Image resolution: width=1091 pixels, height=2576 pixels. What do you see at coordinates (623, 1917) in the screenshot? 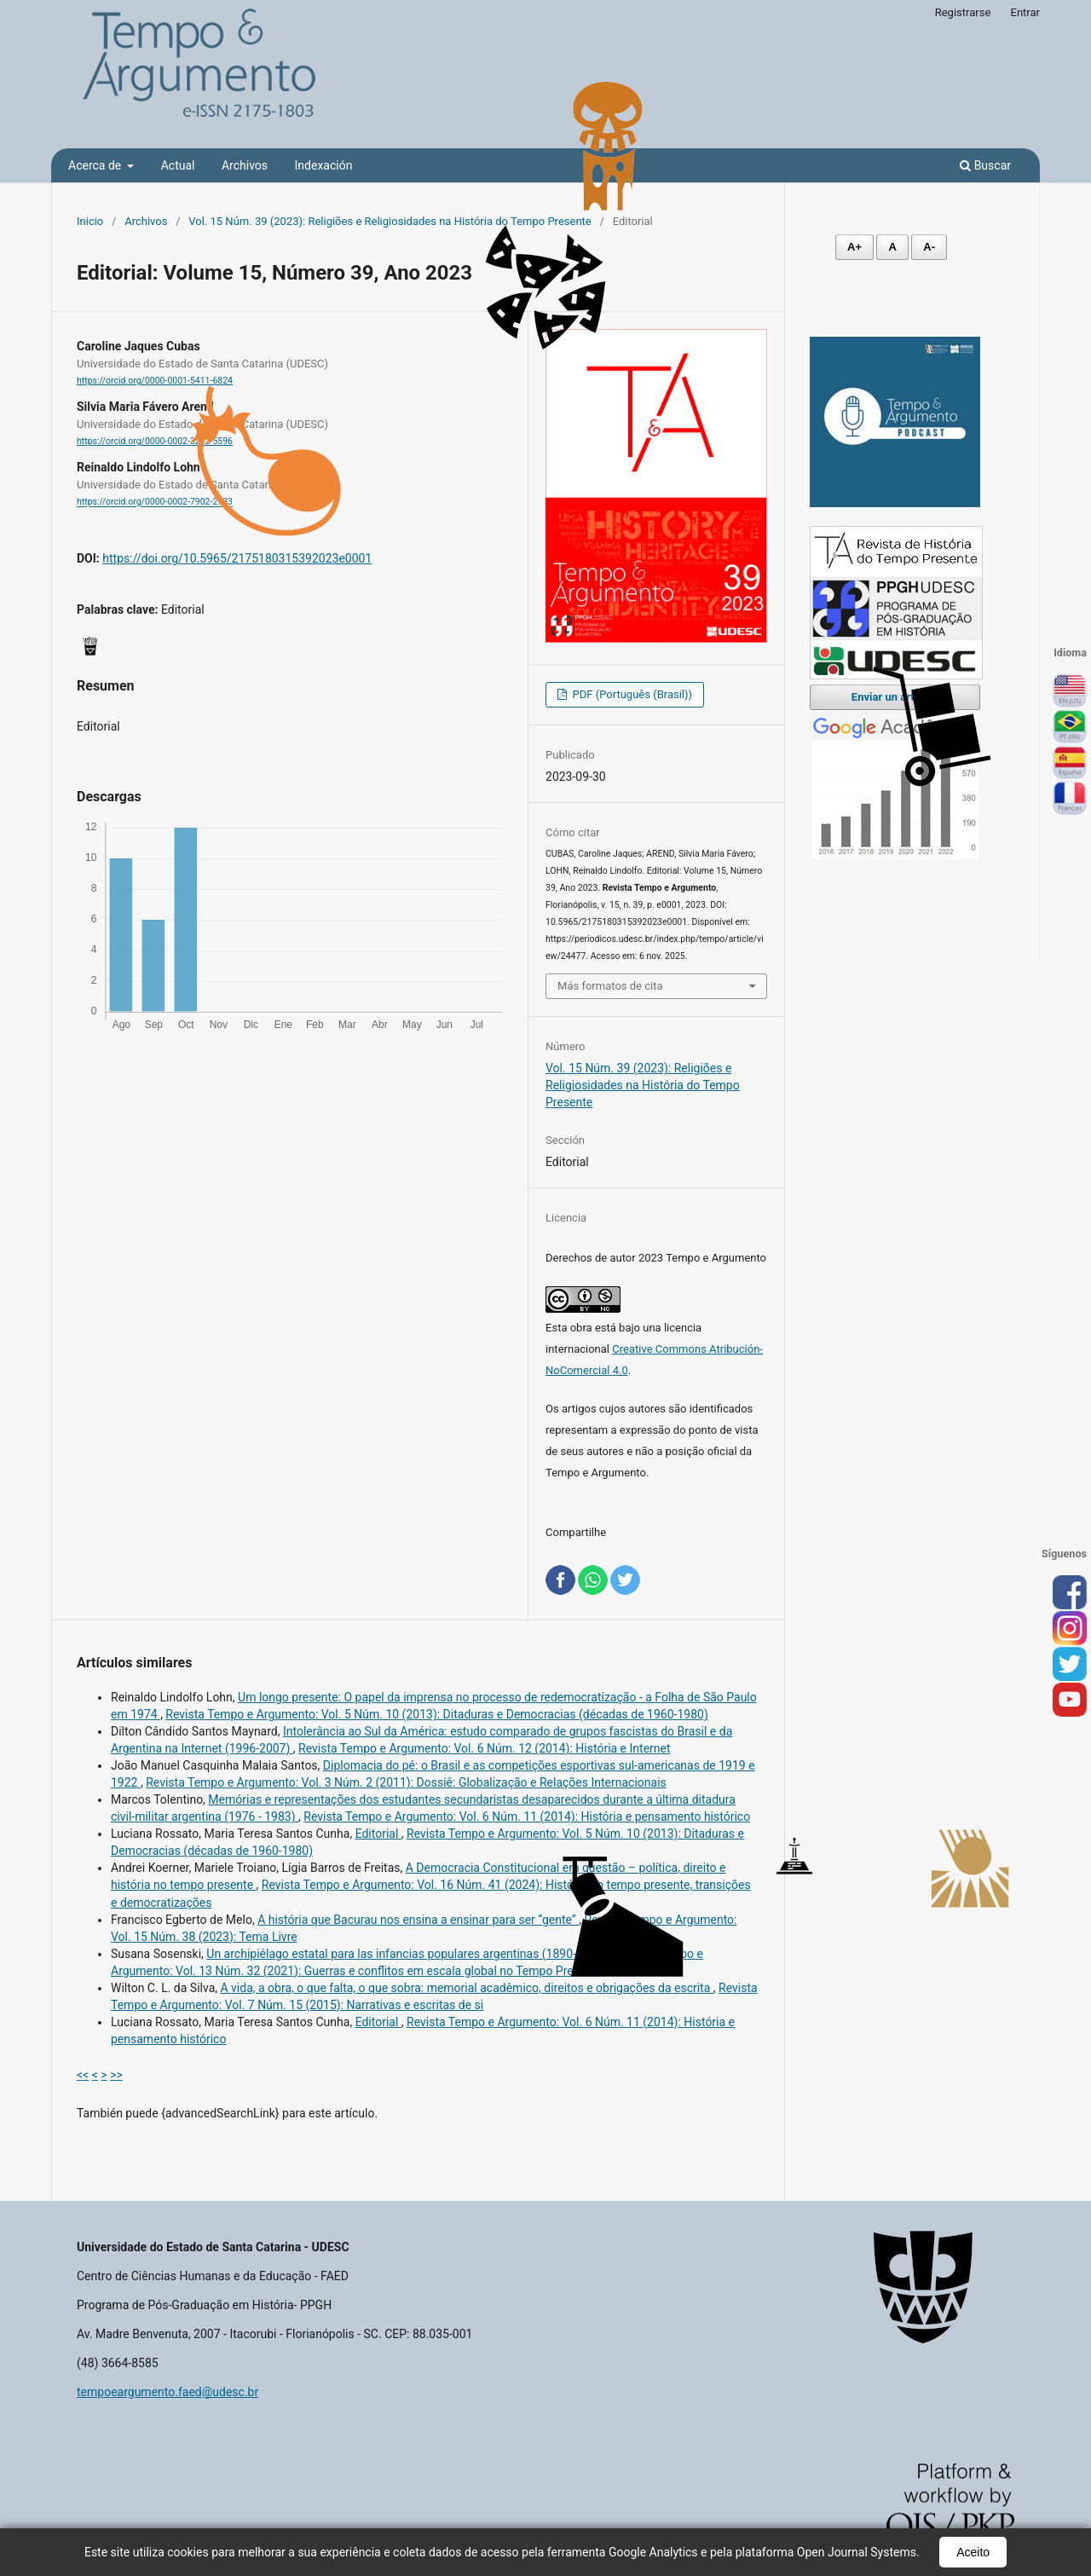
I see `adjust stage or spotlight settings` at bounding box center [623, 1917].